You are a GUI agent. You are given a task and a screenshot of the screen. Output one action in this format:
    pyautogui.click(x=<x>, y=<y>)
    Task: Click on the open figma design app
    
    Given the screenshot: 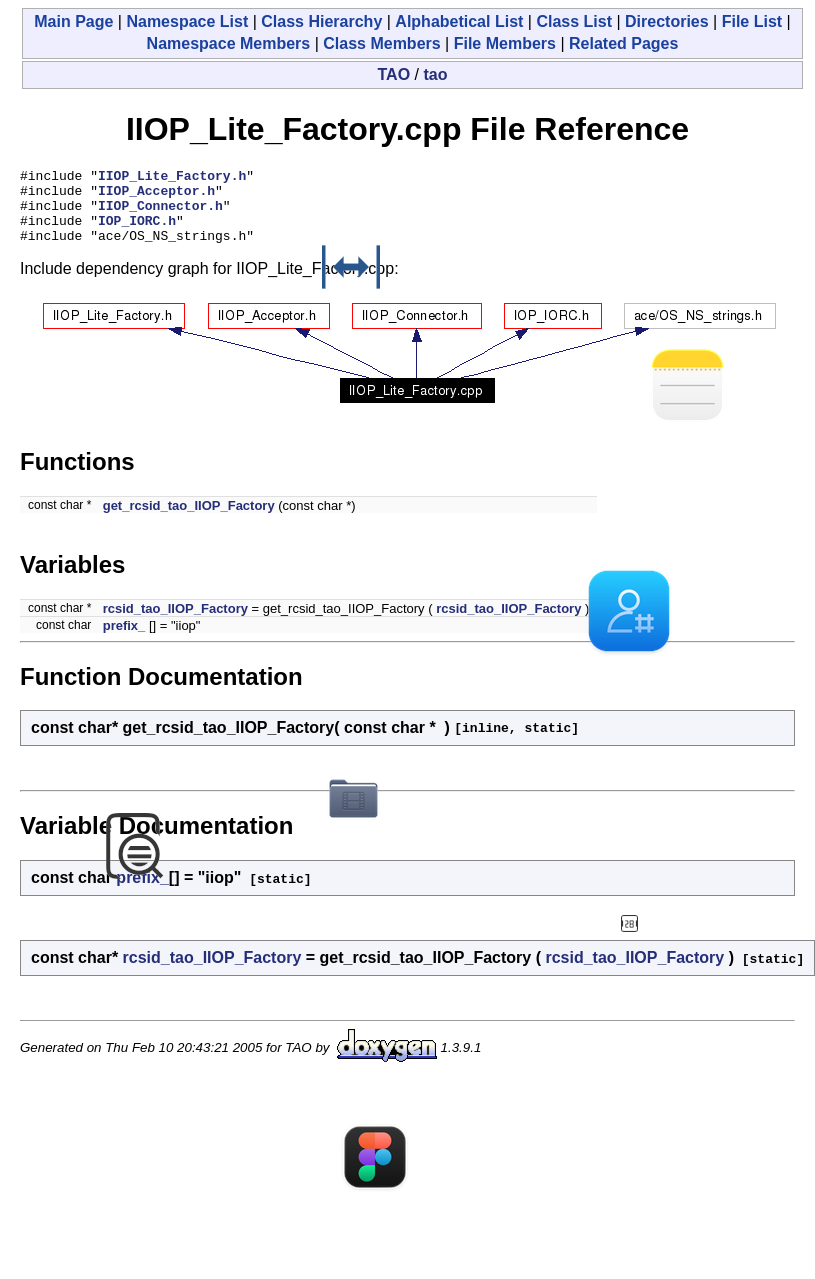 What is the action you would take?
    pyautogui.click(x=375, y=1157)
    